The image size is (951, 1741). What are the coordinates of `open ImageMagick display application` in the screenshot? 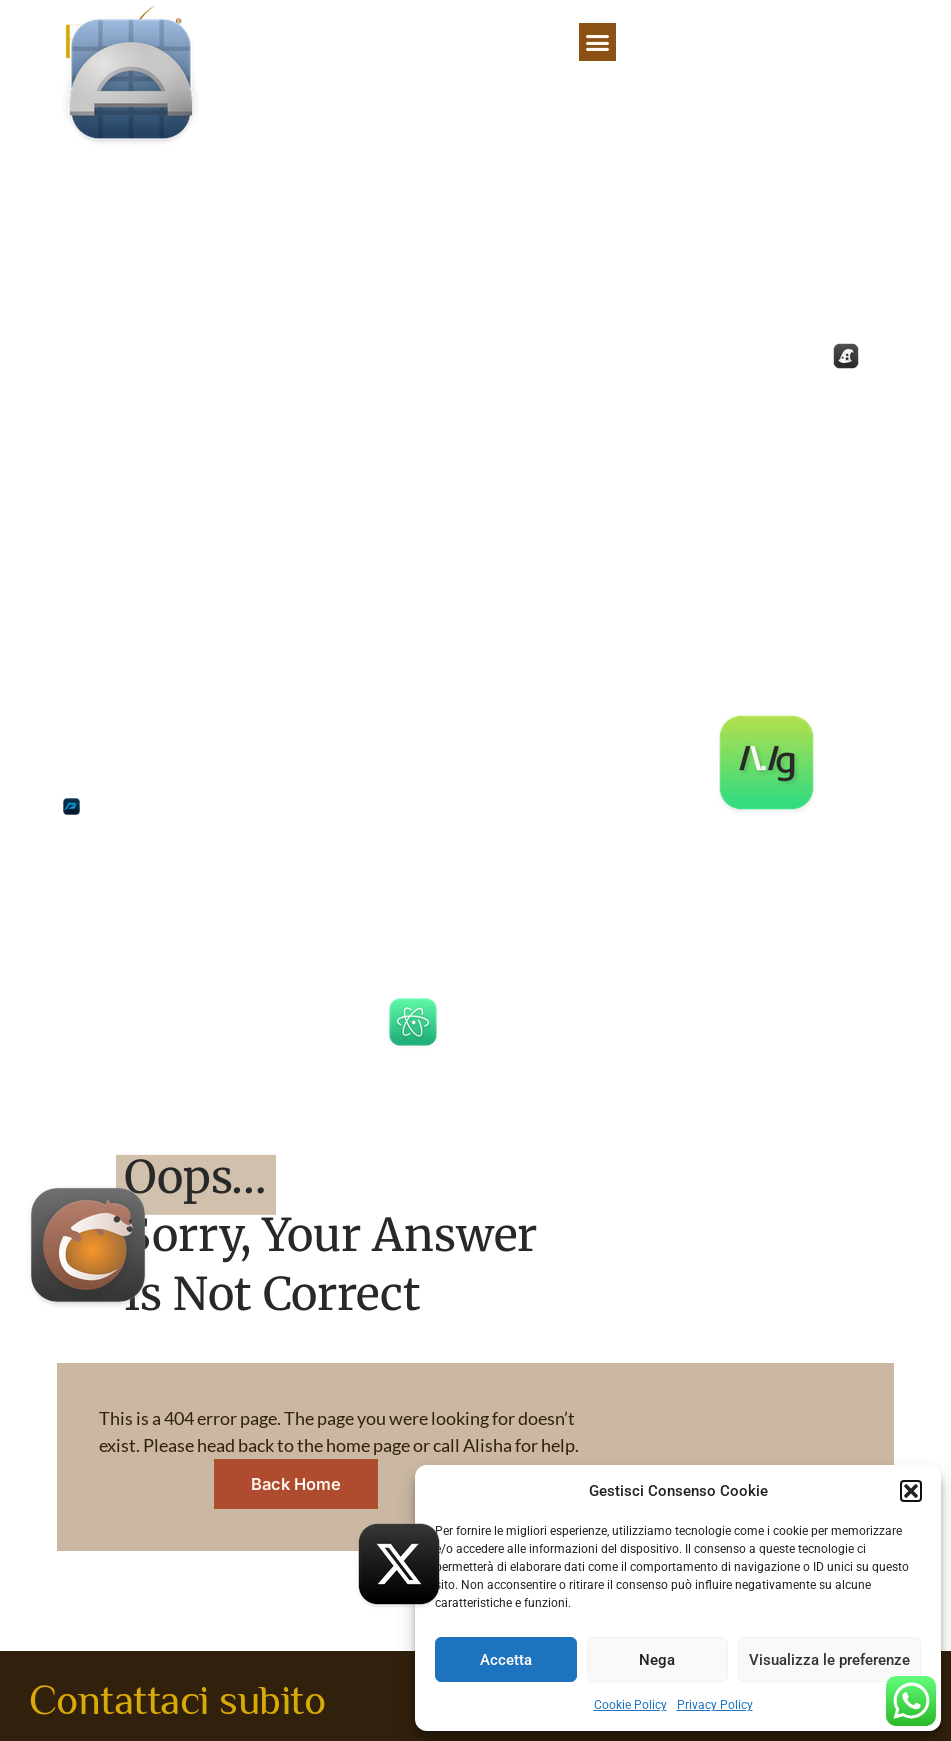 It's located at (846, 356).